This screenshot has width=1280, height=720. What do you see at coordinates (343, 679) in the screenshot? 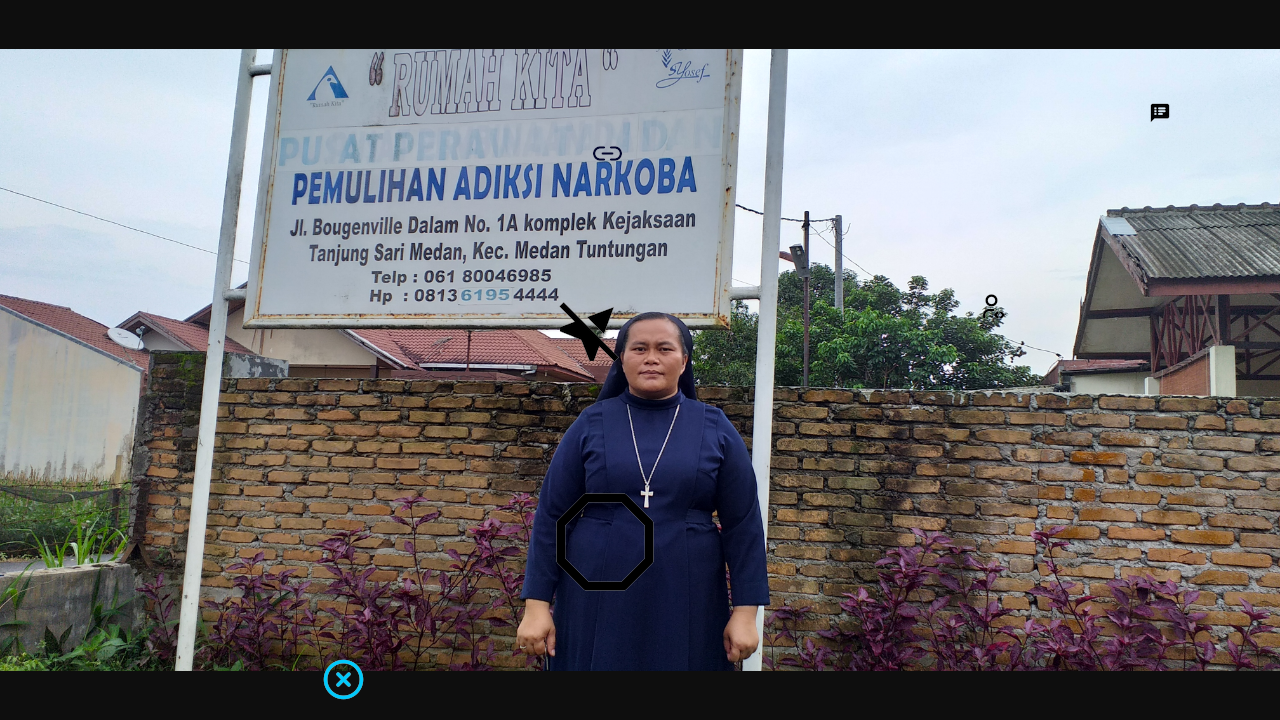
I see `close or dismiss a dialog` at bounding box center [343, 679].